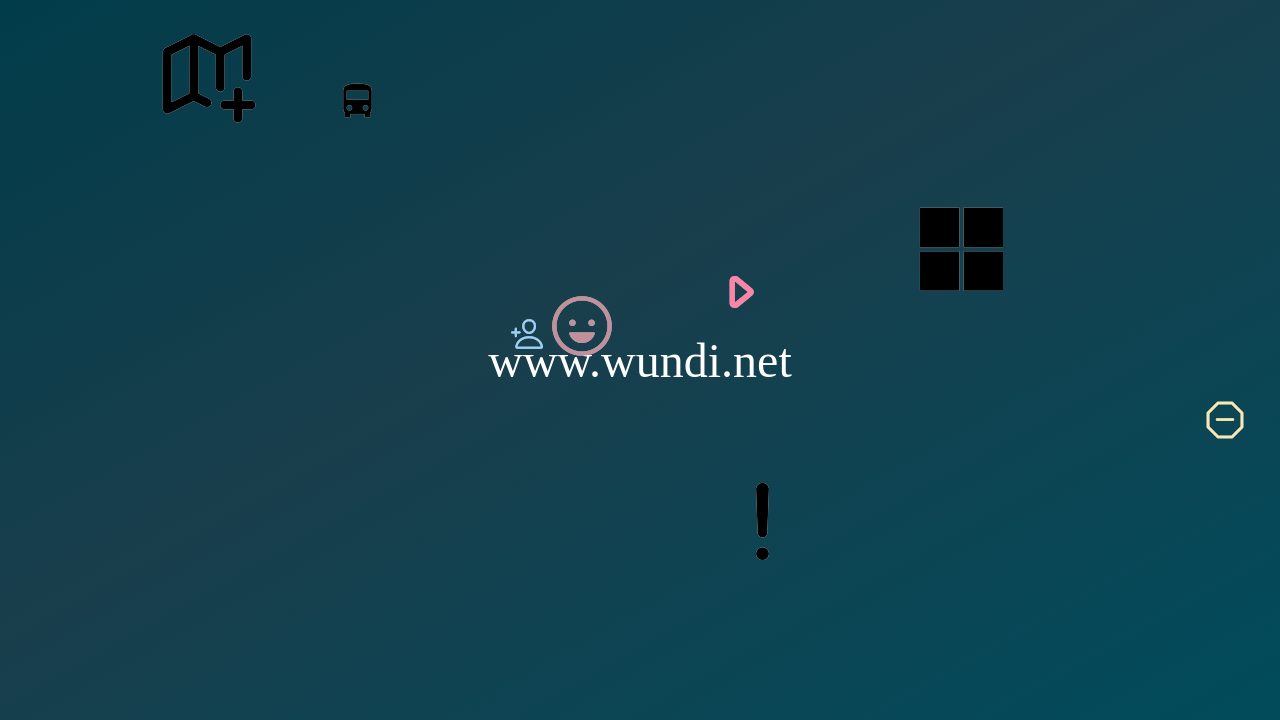  I want to click on add a new location to the map, so click(207, 74).